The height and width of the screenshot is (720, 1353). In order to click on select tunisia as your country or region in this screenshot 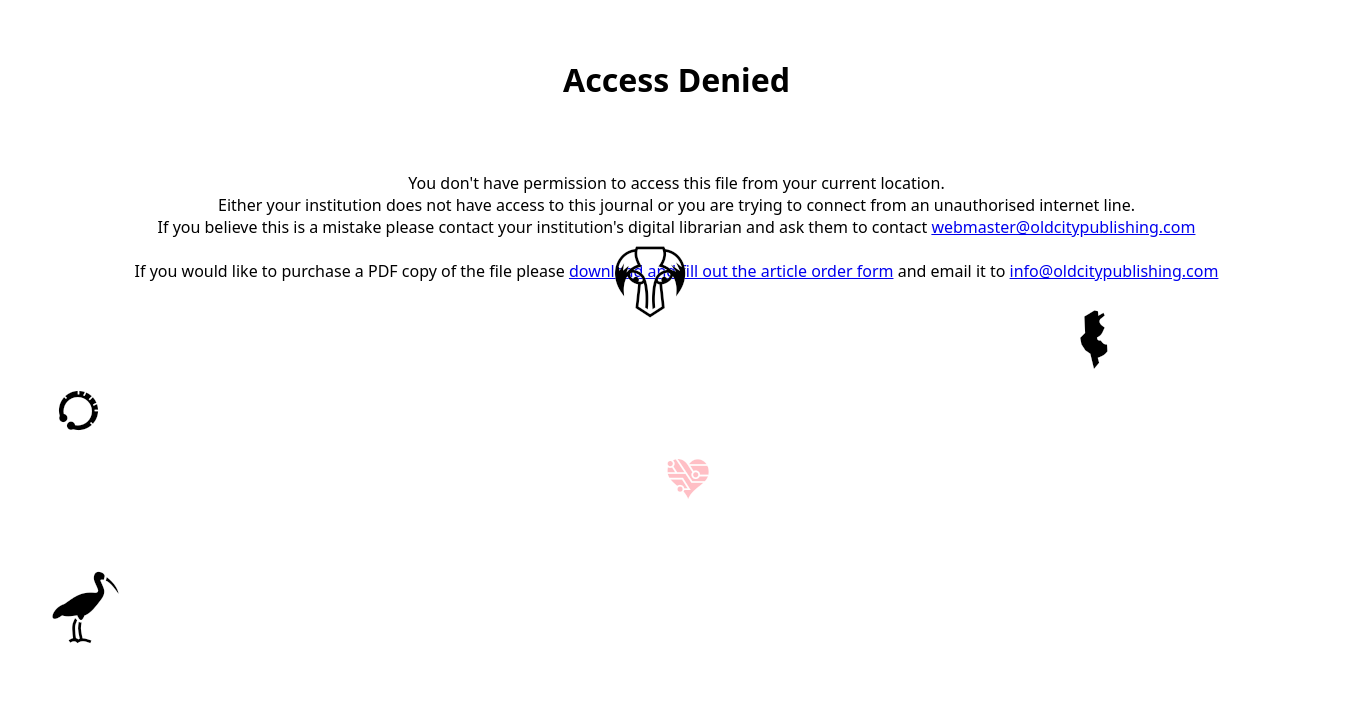, I will do `click(1096, 339)`.